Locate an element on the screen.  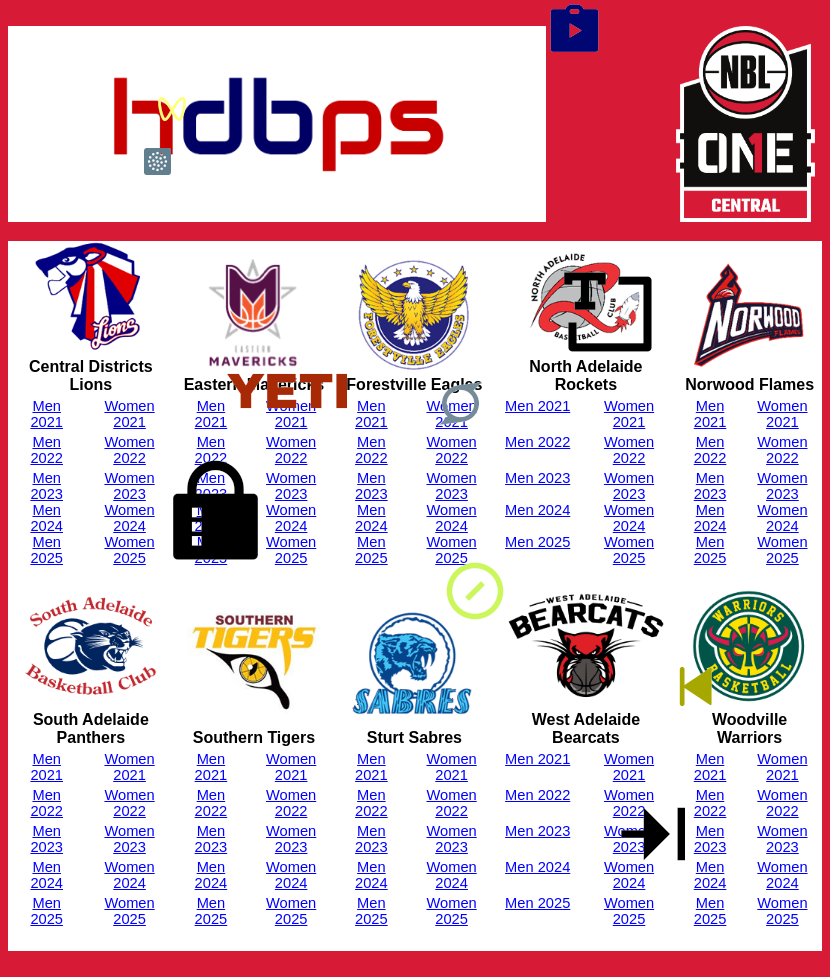
Superpowers game engine logo is located at coordinates (460, 403).